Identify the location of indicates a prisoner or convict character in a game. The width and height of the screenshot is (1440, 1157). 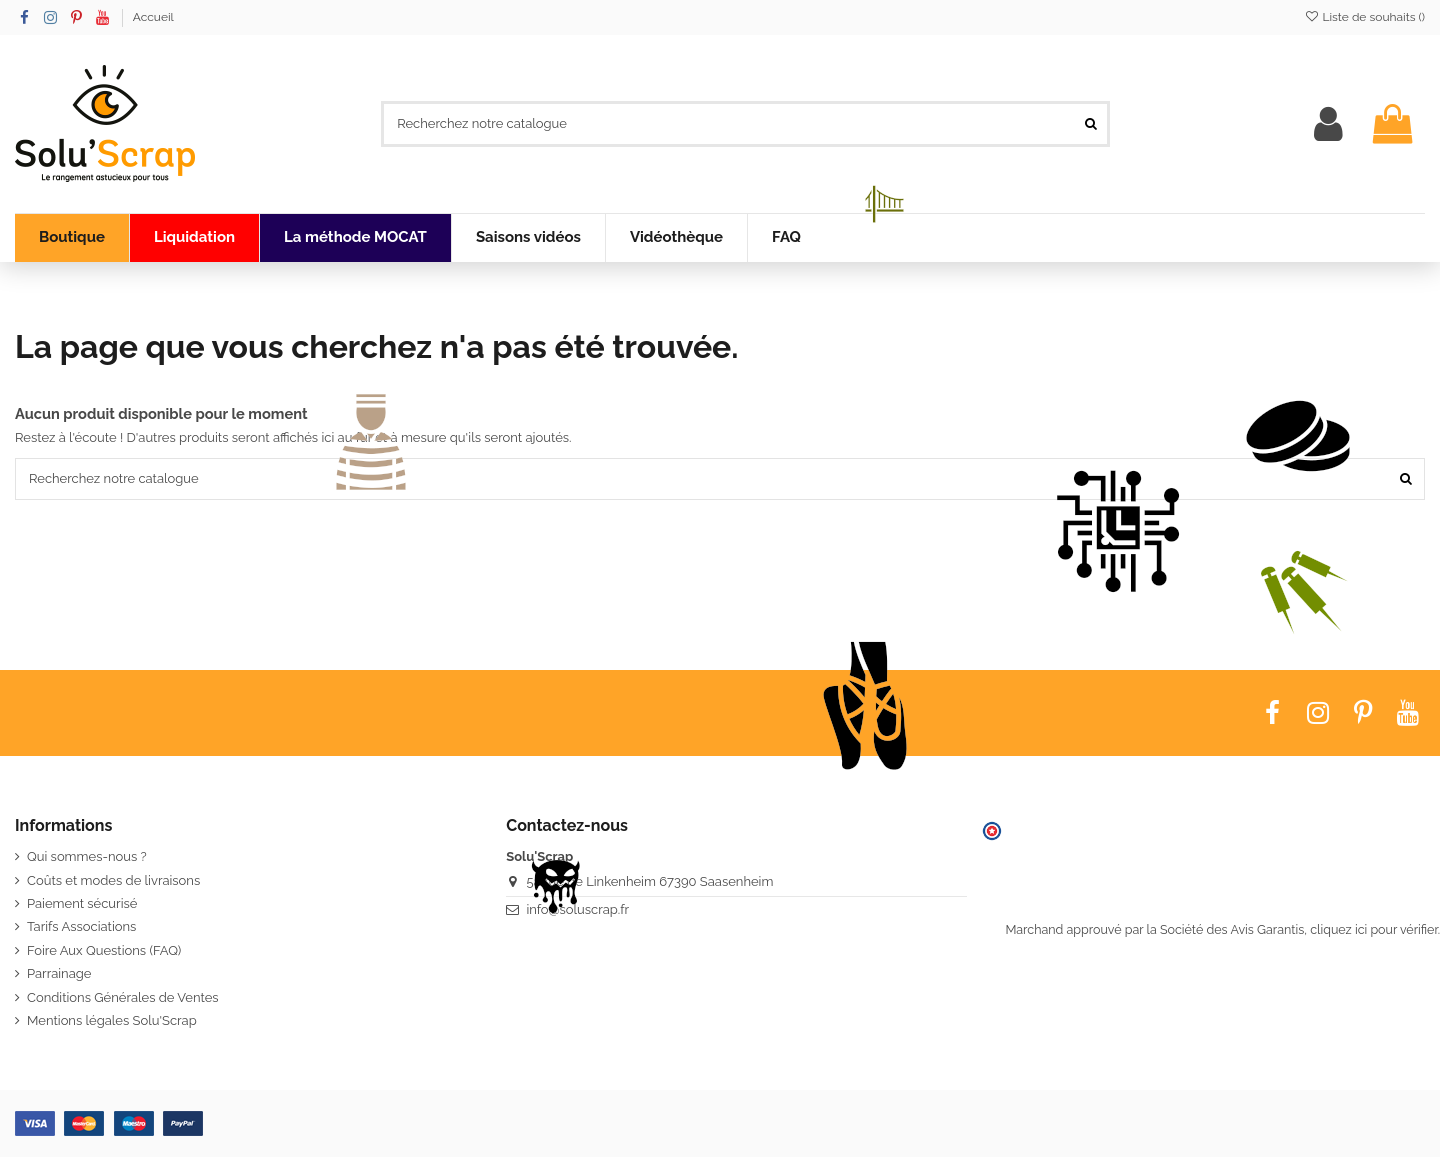
(371, 442).